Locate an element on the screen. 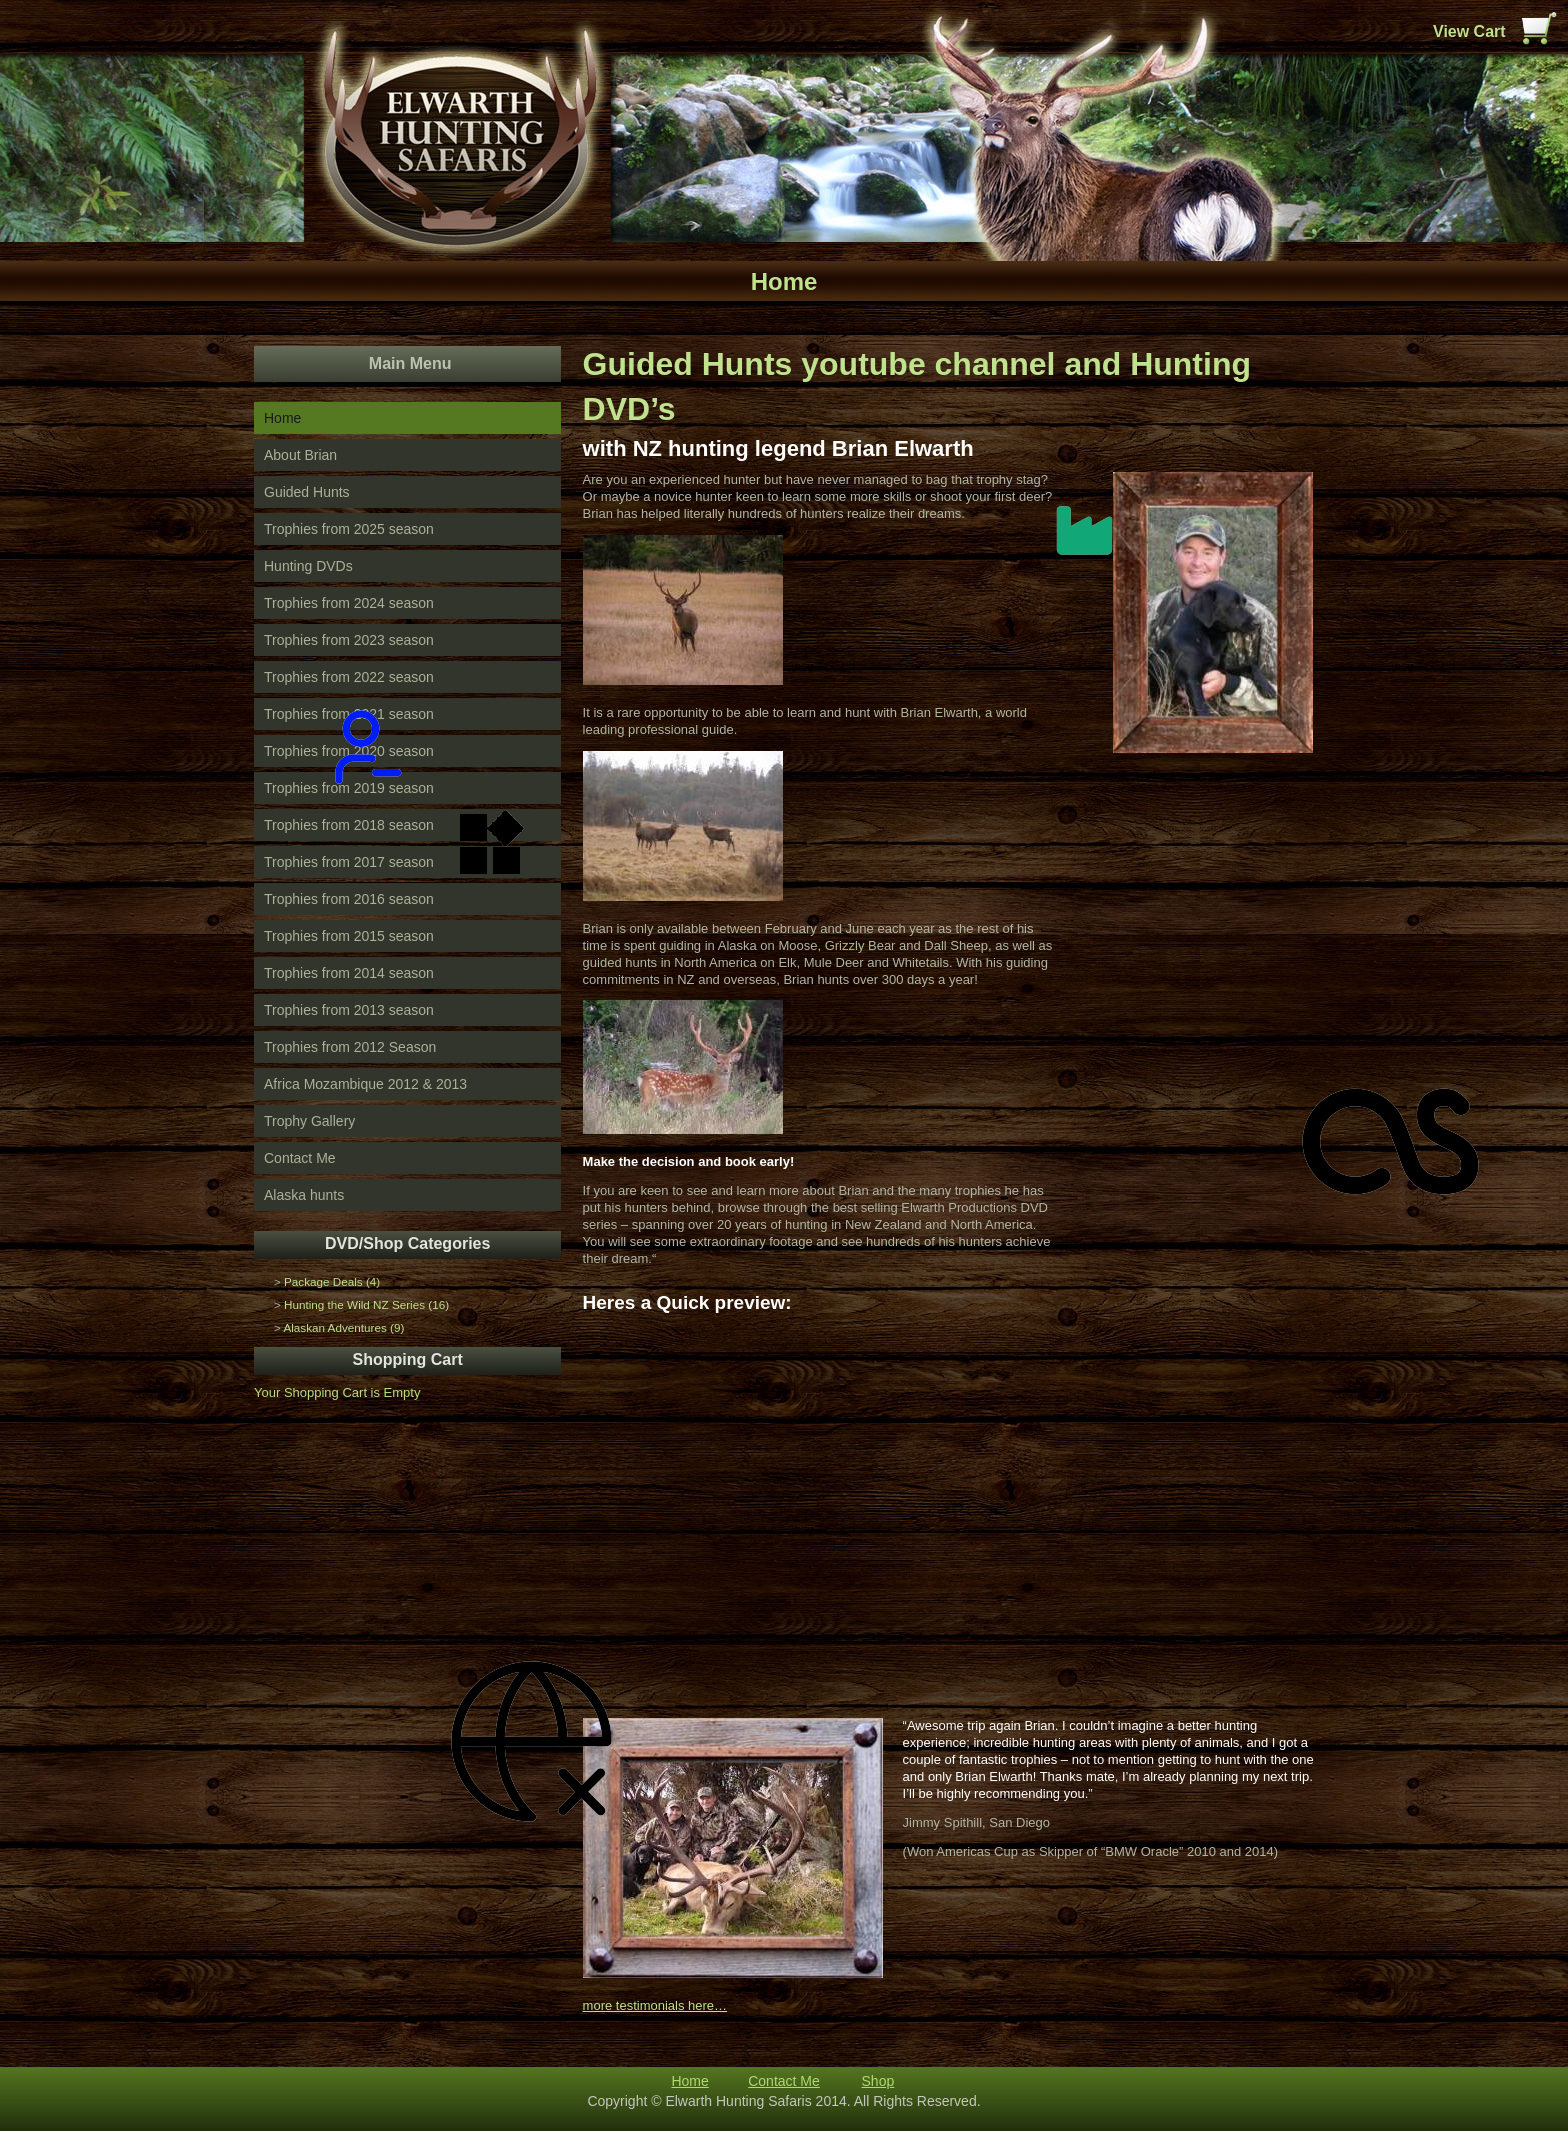 The width and height of the screenshot is (1568, 2131). remove a user or contact is located at coordinates (361, 747).